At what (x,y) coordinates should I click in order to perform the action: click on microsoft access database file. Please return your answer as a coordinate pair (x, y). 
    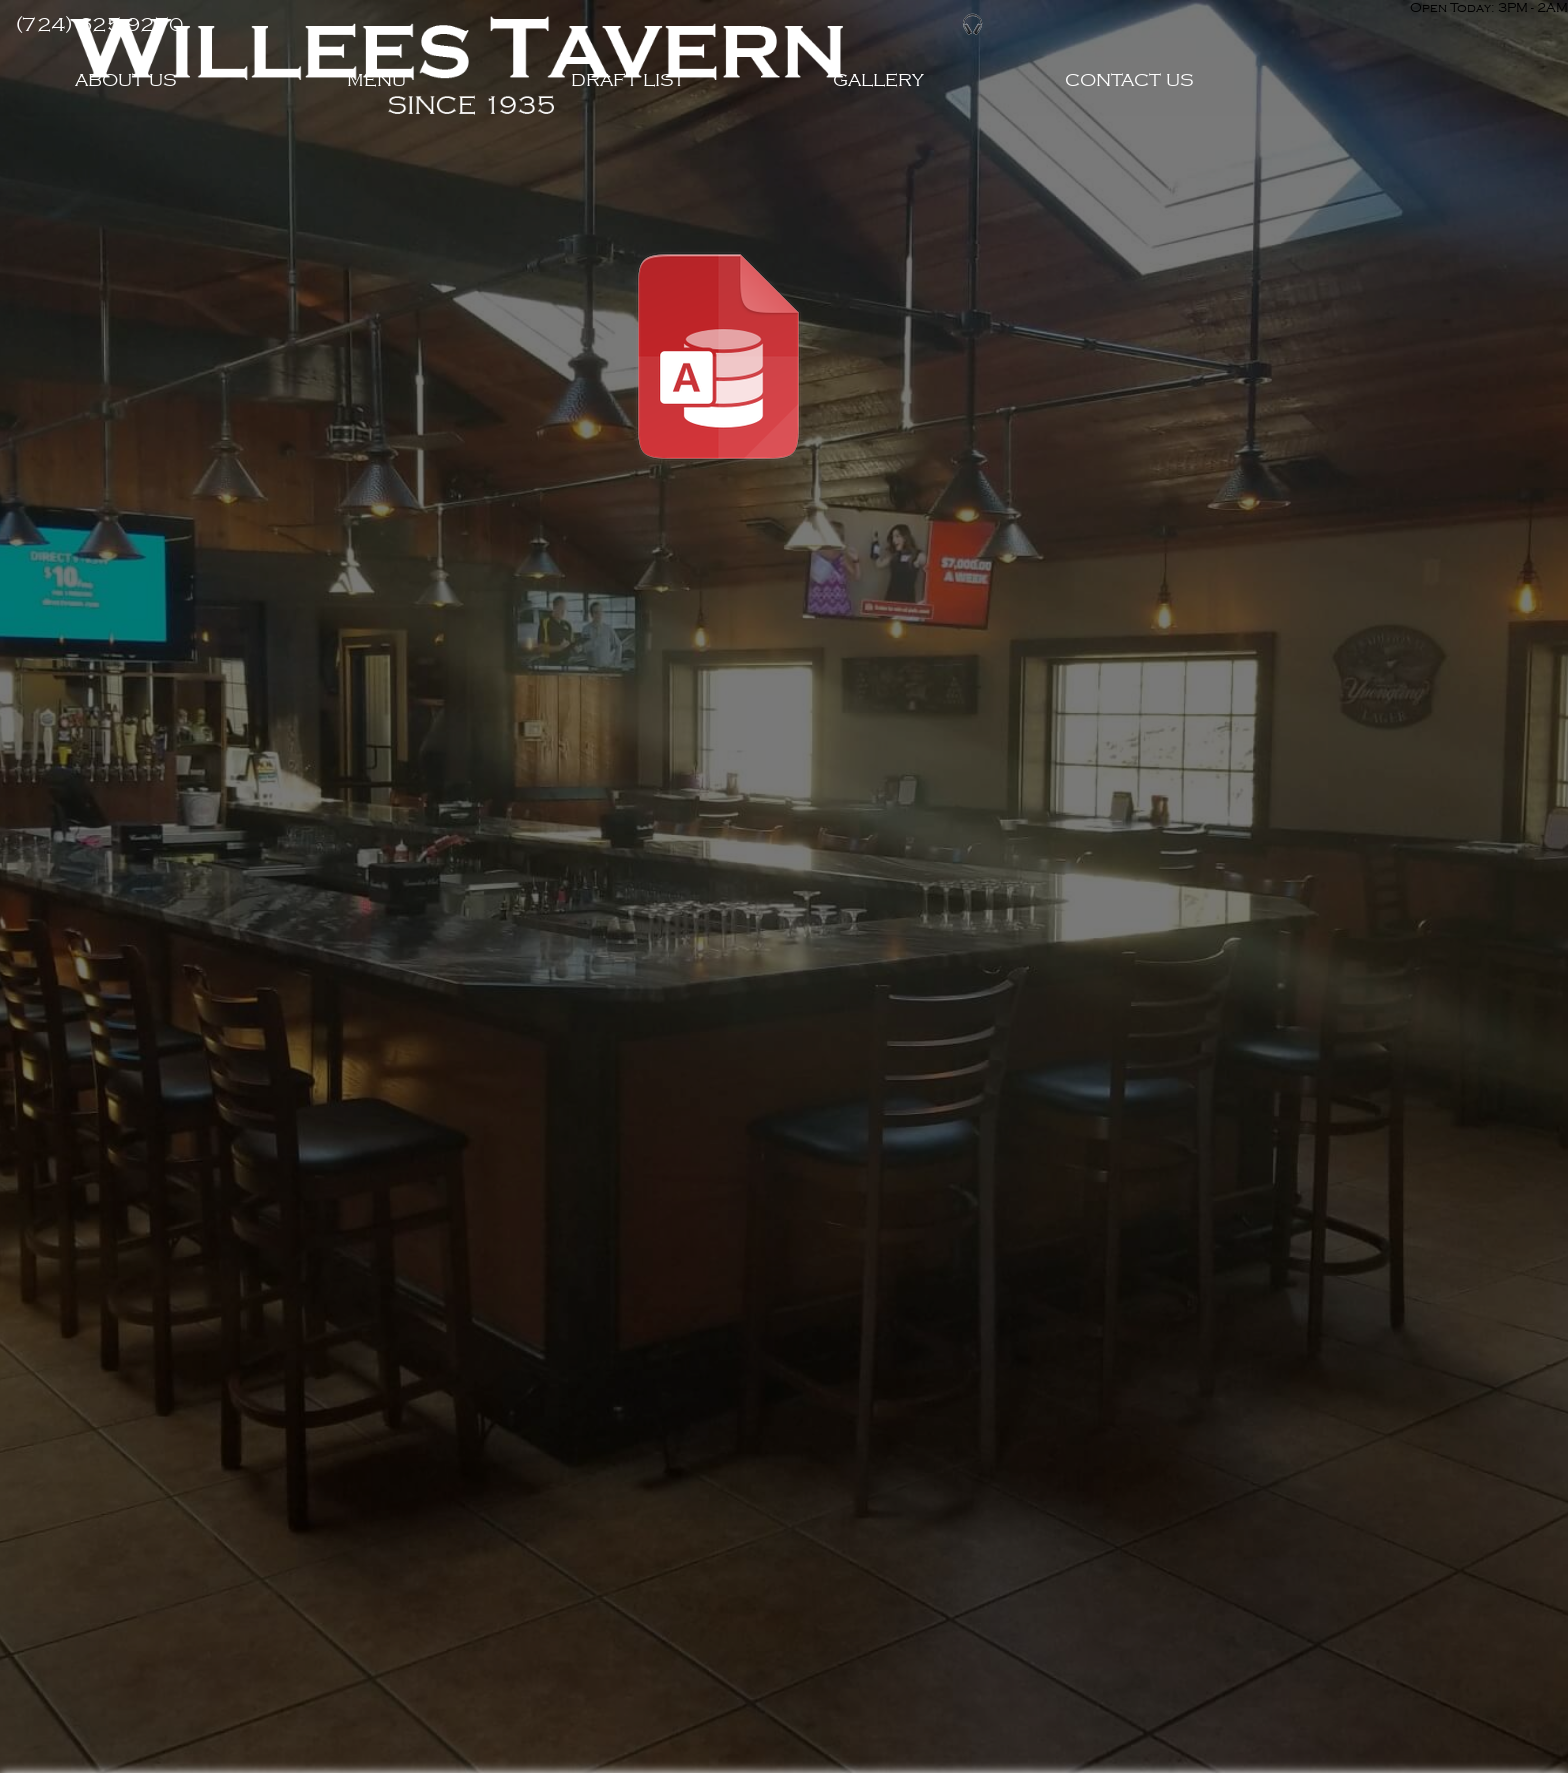
    Looking at the image, I should click on (718, 356).